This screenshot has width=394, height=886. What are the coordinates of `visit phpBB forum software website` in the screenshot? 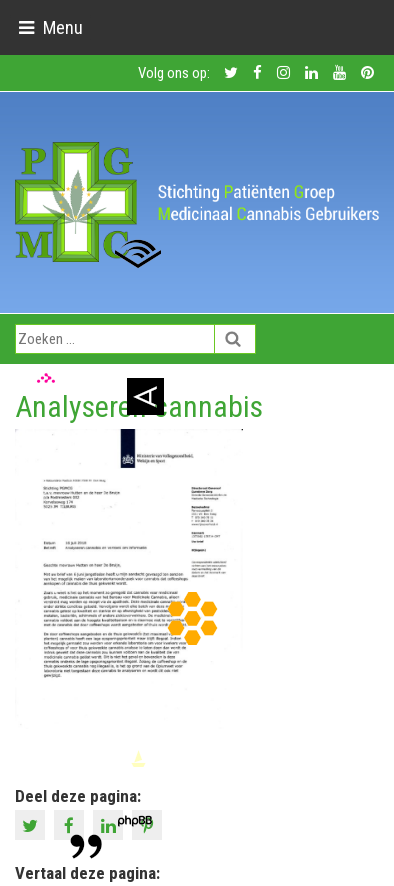 It's located at (135, 821).